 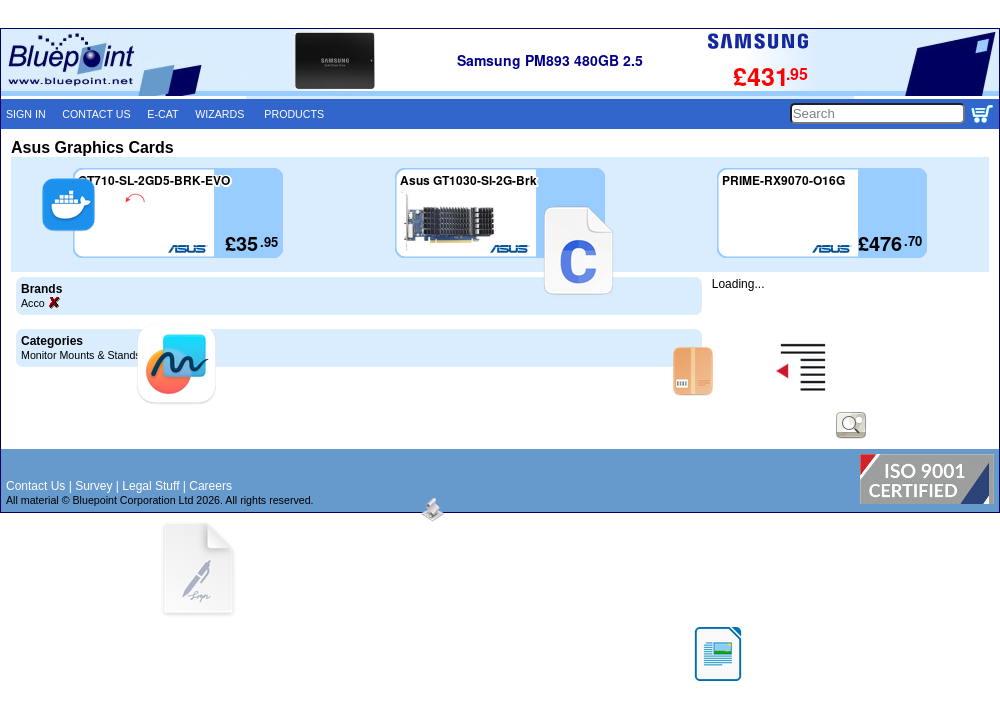 I want to click on a PGP signature file used to verify authenticity, so click(x=198, y=569).